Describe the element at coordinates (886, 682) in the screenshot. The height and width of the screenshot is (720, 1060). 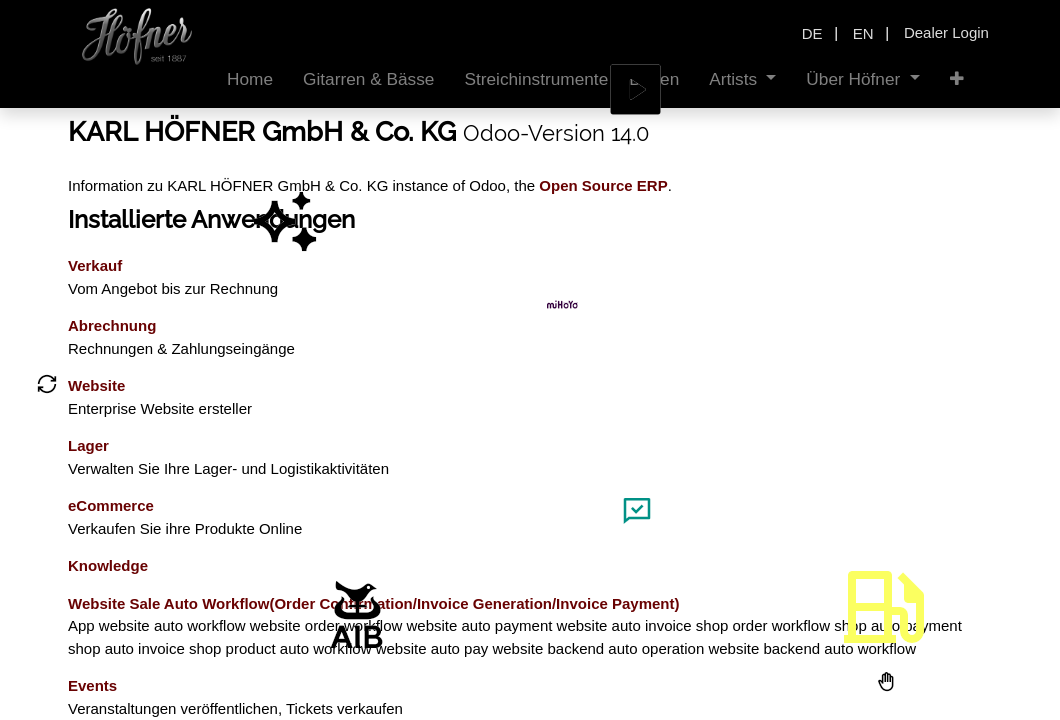
I see `stop or pause current action` at that location.